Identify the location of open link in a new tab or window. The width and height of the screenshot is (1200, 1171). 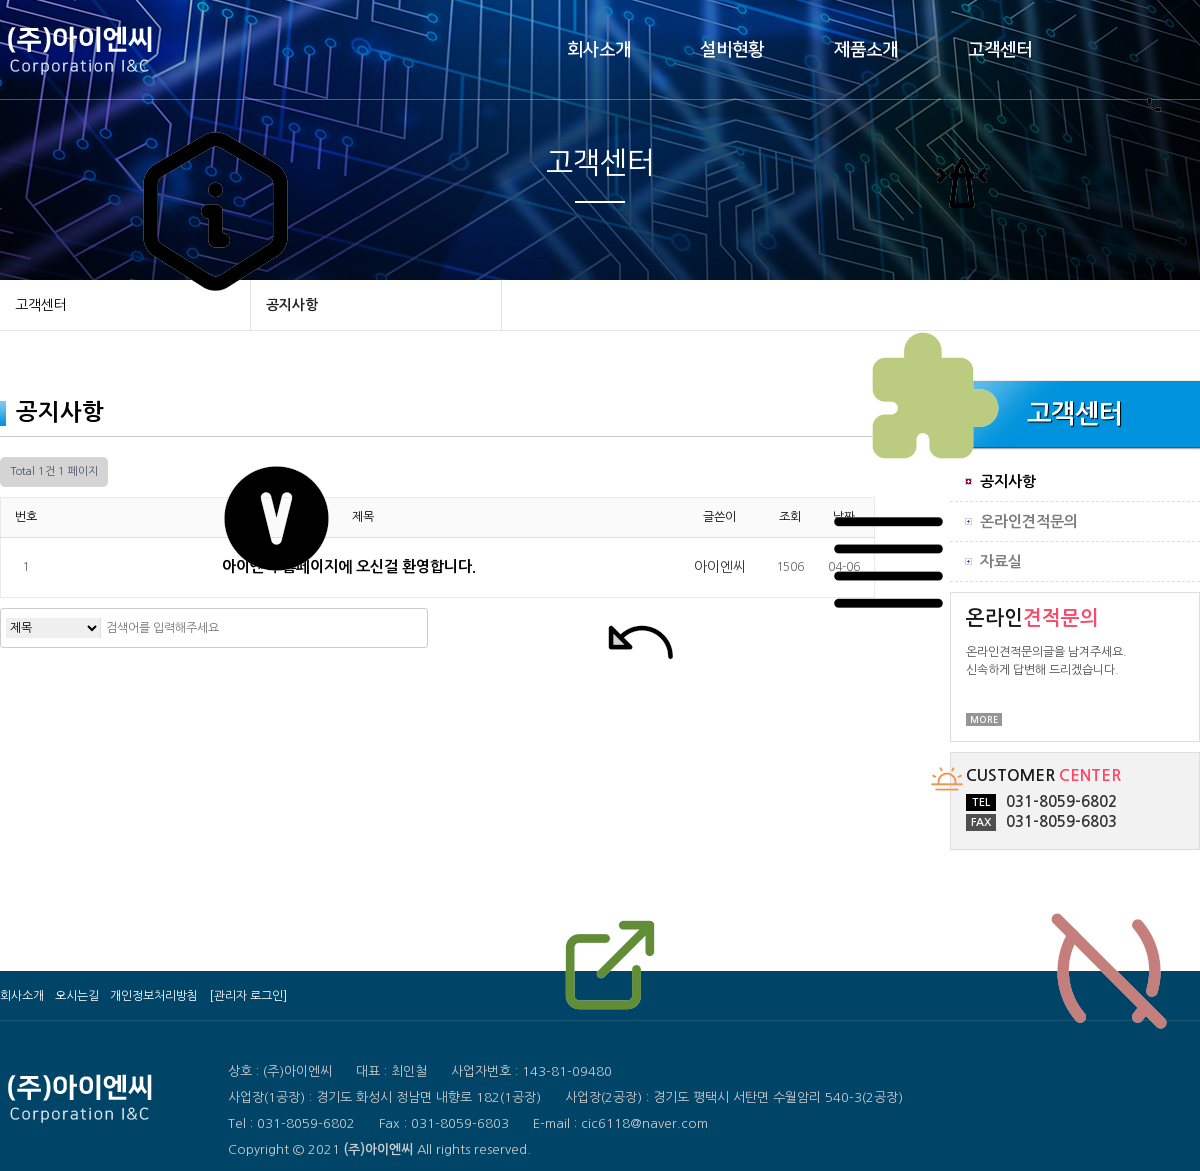
(610, 965).